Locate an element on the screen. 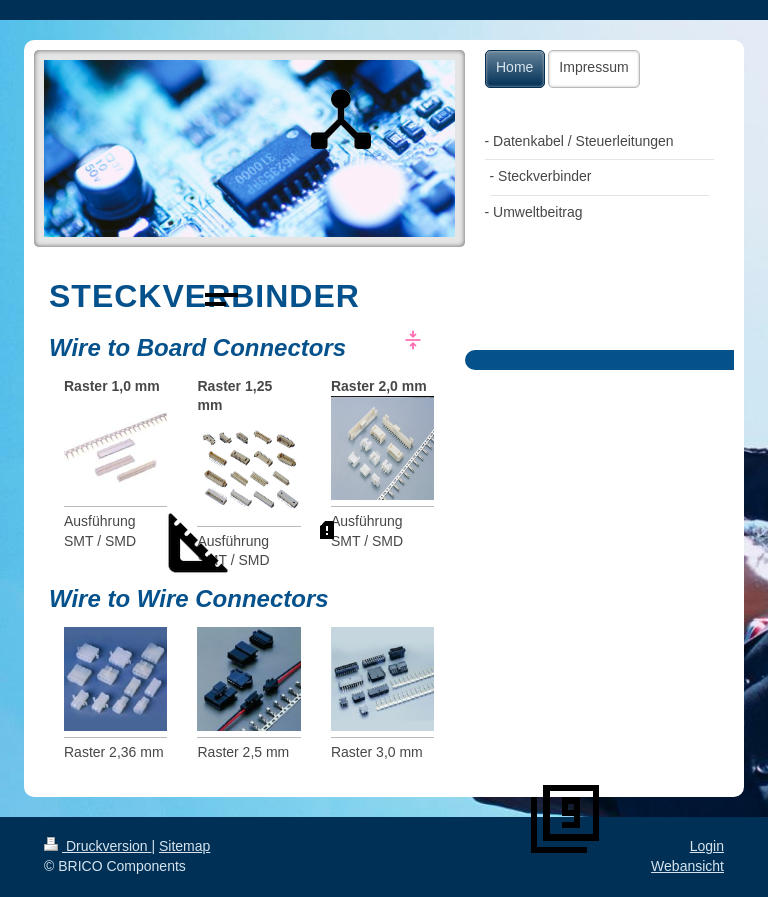 Image resolution: width=768 pixels, height=897 pixels. collapse content vertically is located at coordinates (413, 340).